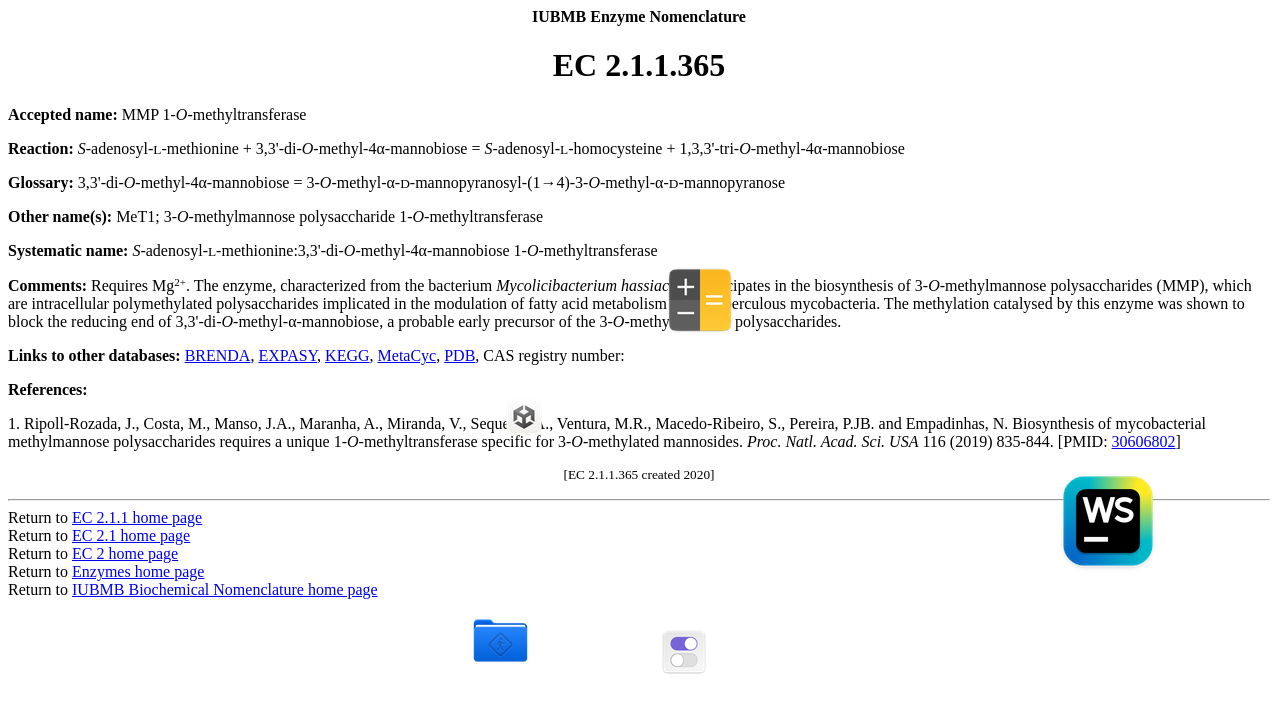  What do you see at coordinates (684, 652) in the screenshot?
I see `open system tweaks or customization settings` at bounding box center [684, 652].